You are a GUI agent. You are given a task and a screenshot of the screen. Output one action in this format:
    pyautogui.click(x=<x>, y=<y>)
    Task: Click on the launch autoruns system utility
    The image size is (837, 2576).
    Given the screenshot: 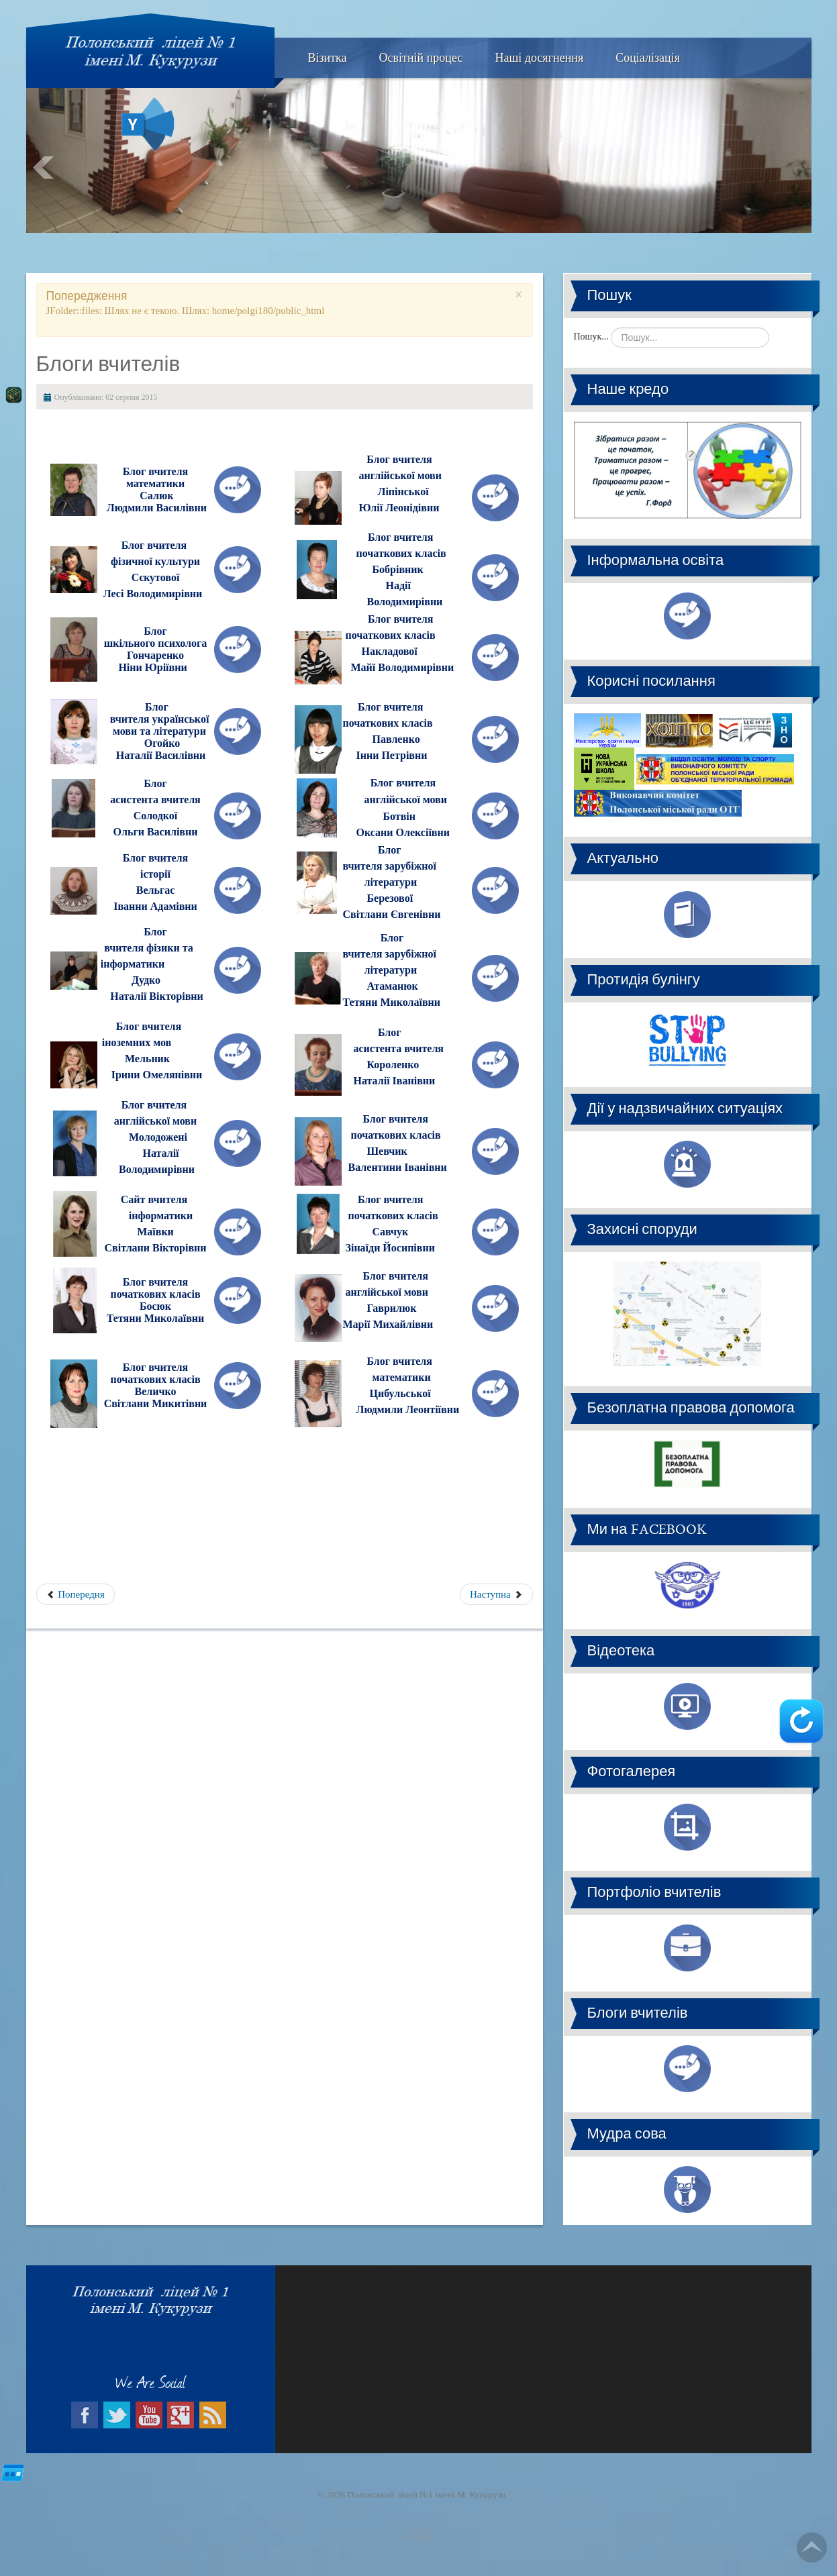 What is the action you would take?
    pyautogui.click(x=13, y=2473)
    